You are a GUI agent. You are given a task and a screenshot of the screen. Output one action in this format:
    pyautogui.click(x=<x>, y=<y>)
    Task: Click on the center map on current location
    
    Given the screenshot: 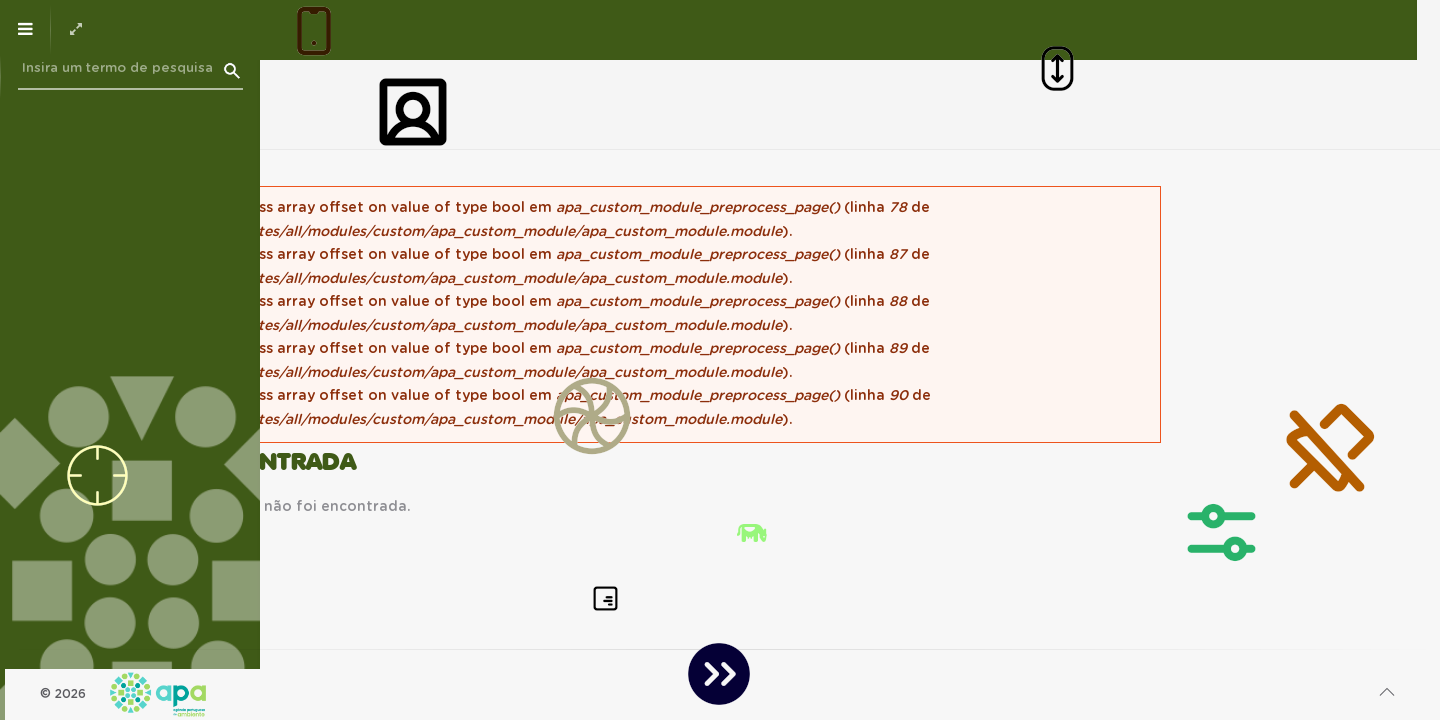 What is the action you would take?
    pyautogui.click(x=97, y=475)
    